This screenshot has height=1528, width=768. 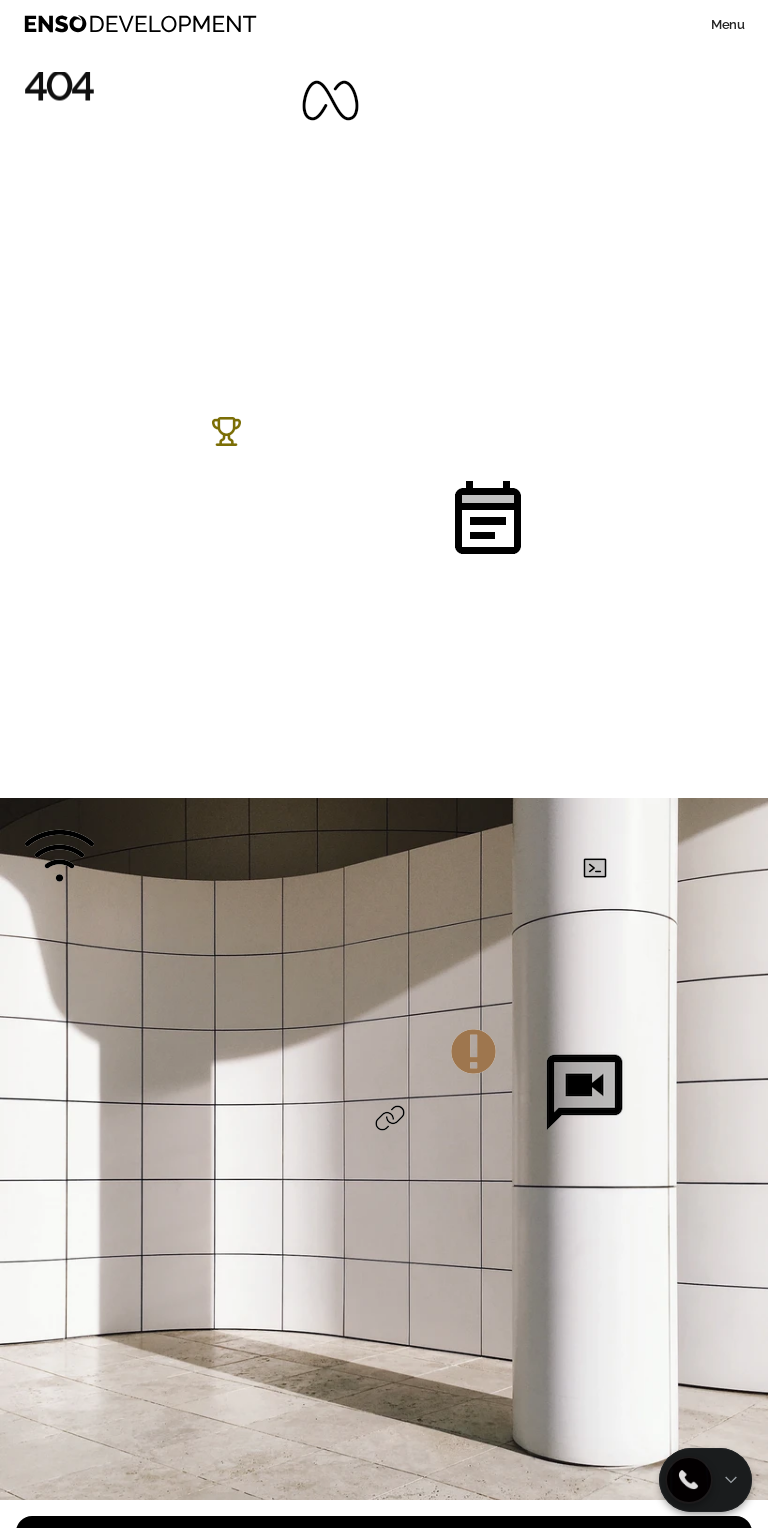 I want to click on meta company logo, so click(x=330, y=100).